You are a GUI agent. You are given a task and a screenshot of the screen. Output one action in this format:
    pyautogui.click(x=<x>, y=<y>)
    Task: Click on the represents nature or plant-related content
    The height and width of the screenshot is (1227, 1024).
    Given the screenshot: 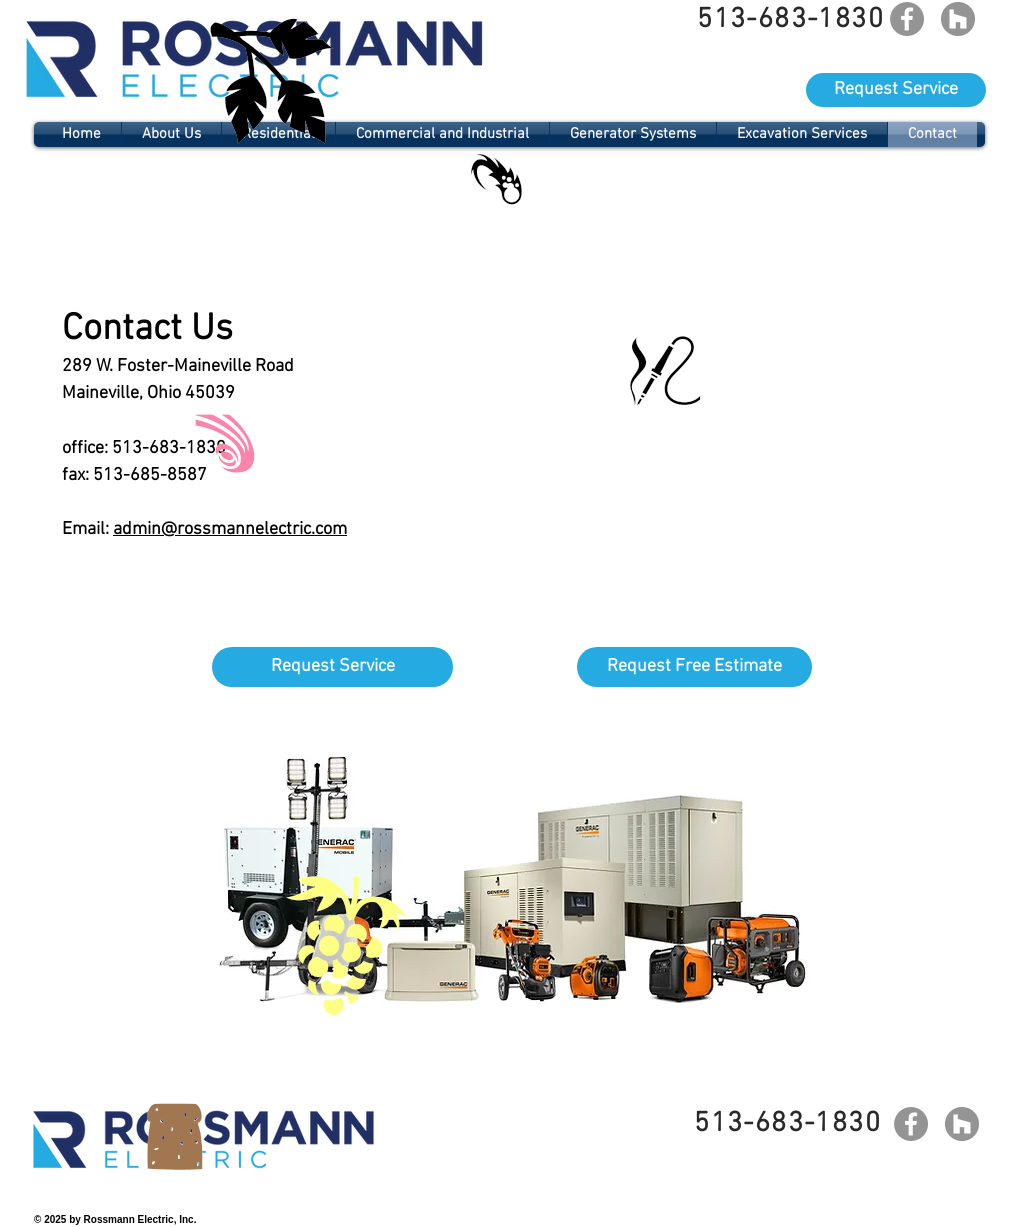 What is the action you would take?
    pyautogui.click(x=272, y=81)
    